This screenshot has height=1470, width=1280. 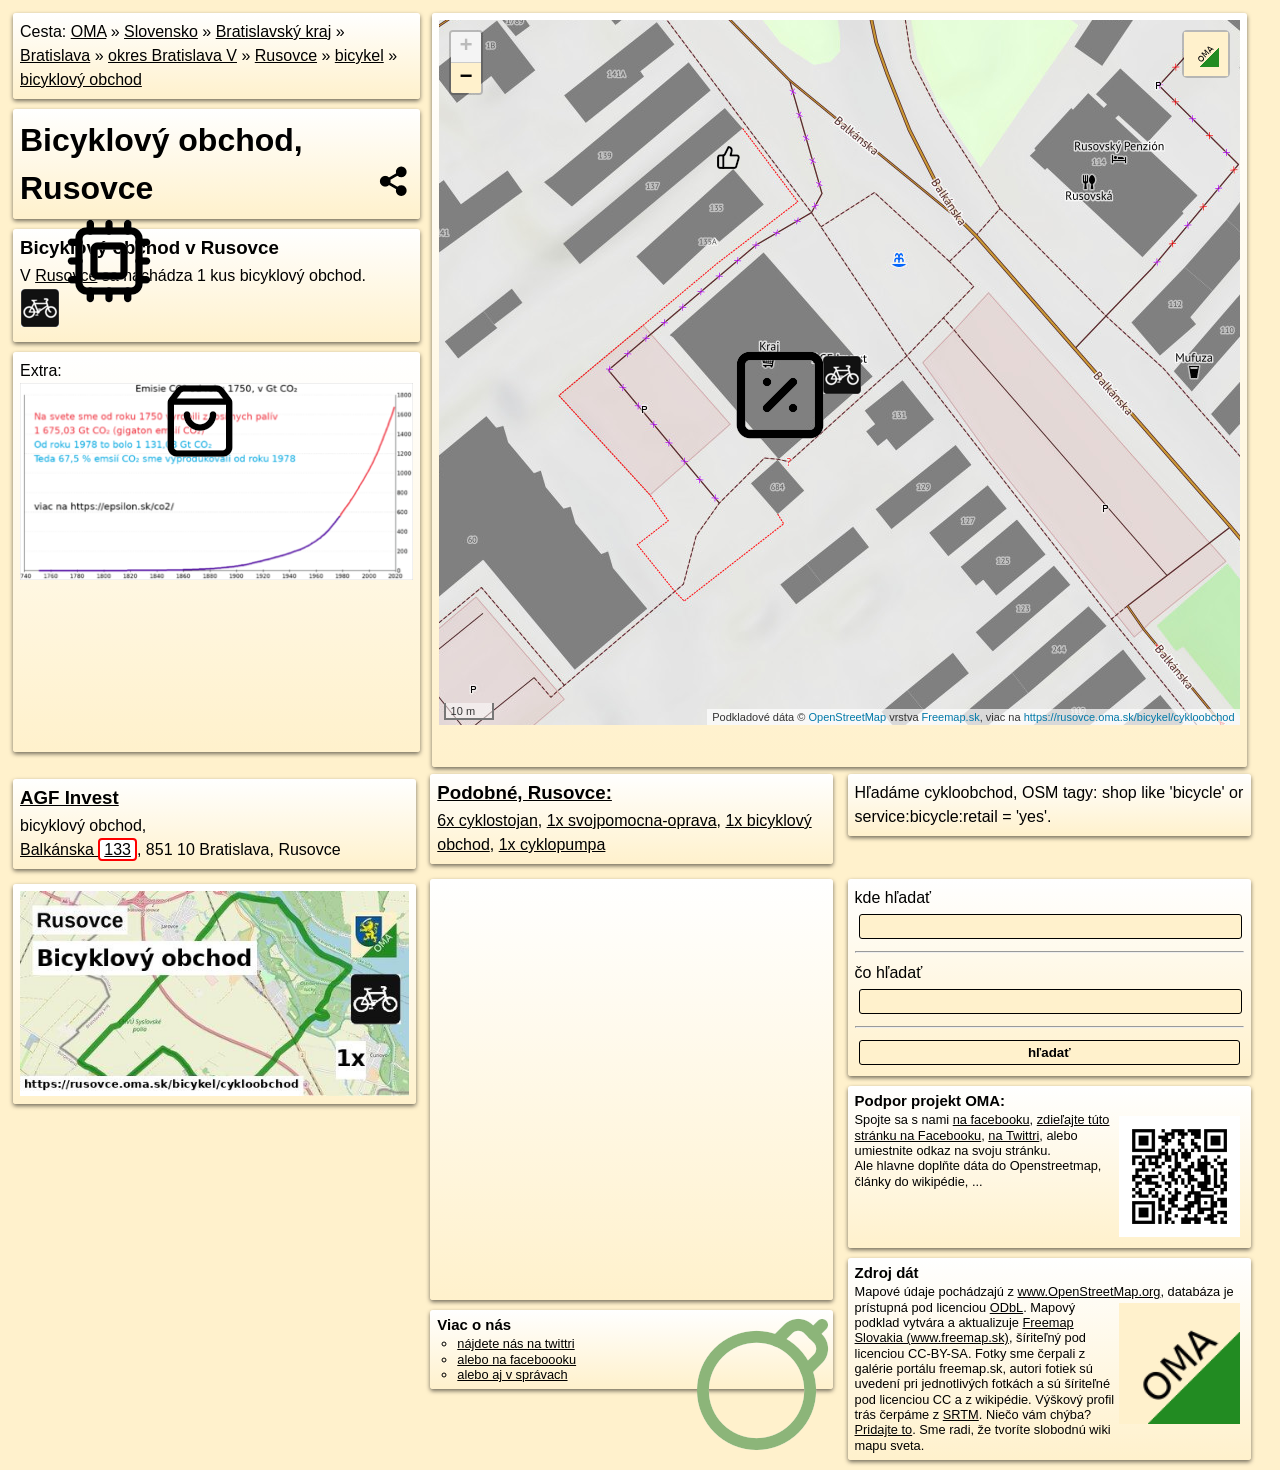 I want to click on view system performance and processor information, so click(x=109, y=261).